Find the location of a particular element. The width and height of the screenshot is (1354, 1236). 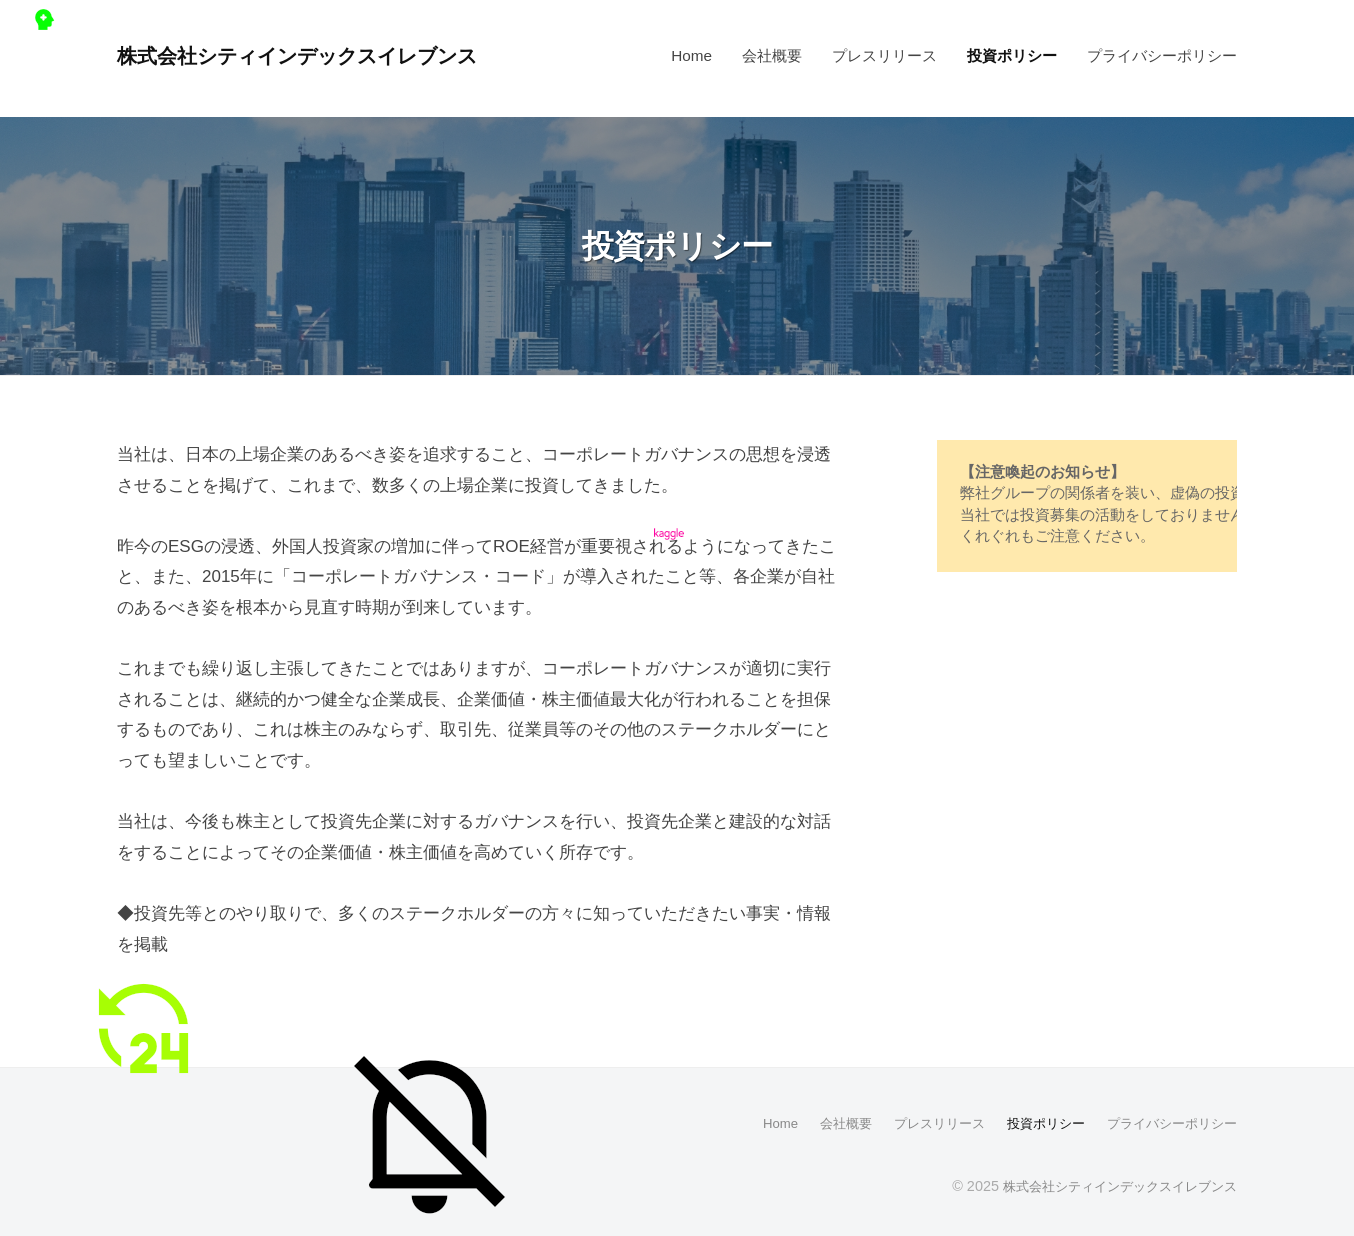

indicates 24-hour service availability is located at coordinates (143, 1028).